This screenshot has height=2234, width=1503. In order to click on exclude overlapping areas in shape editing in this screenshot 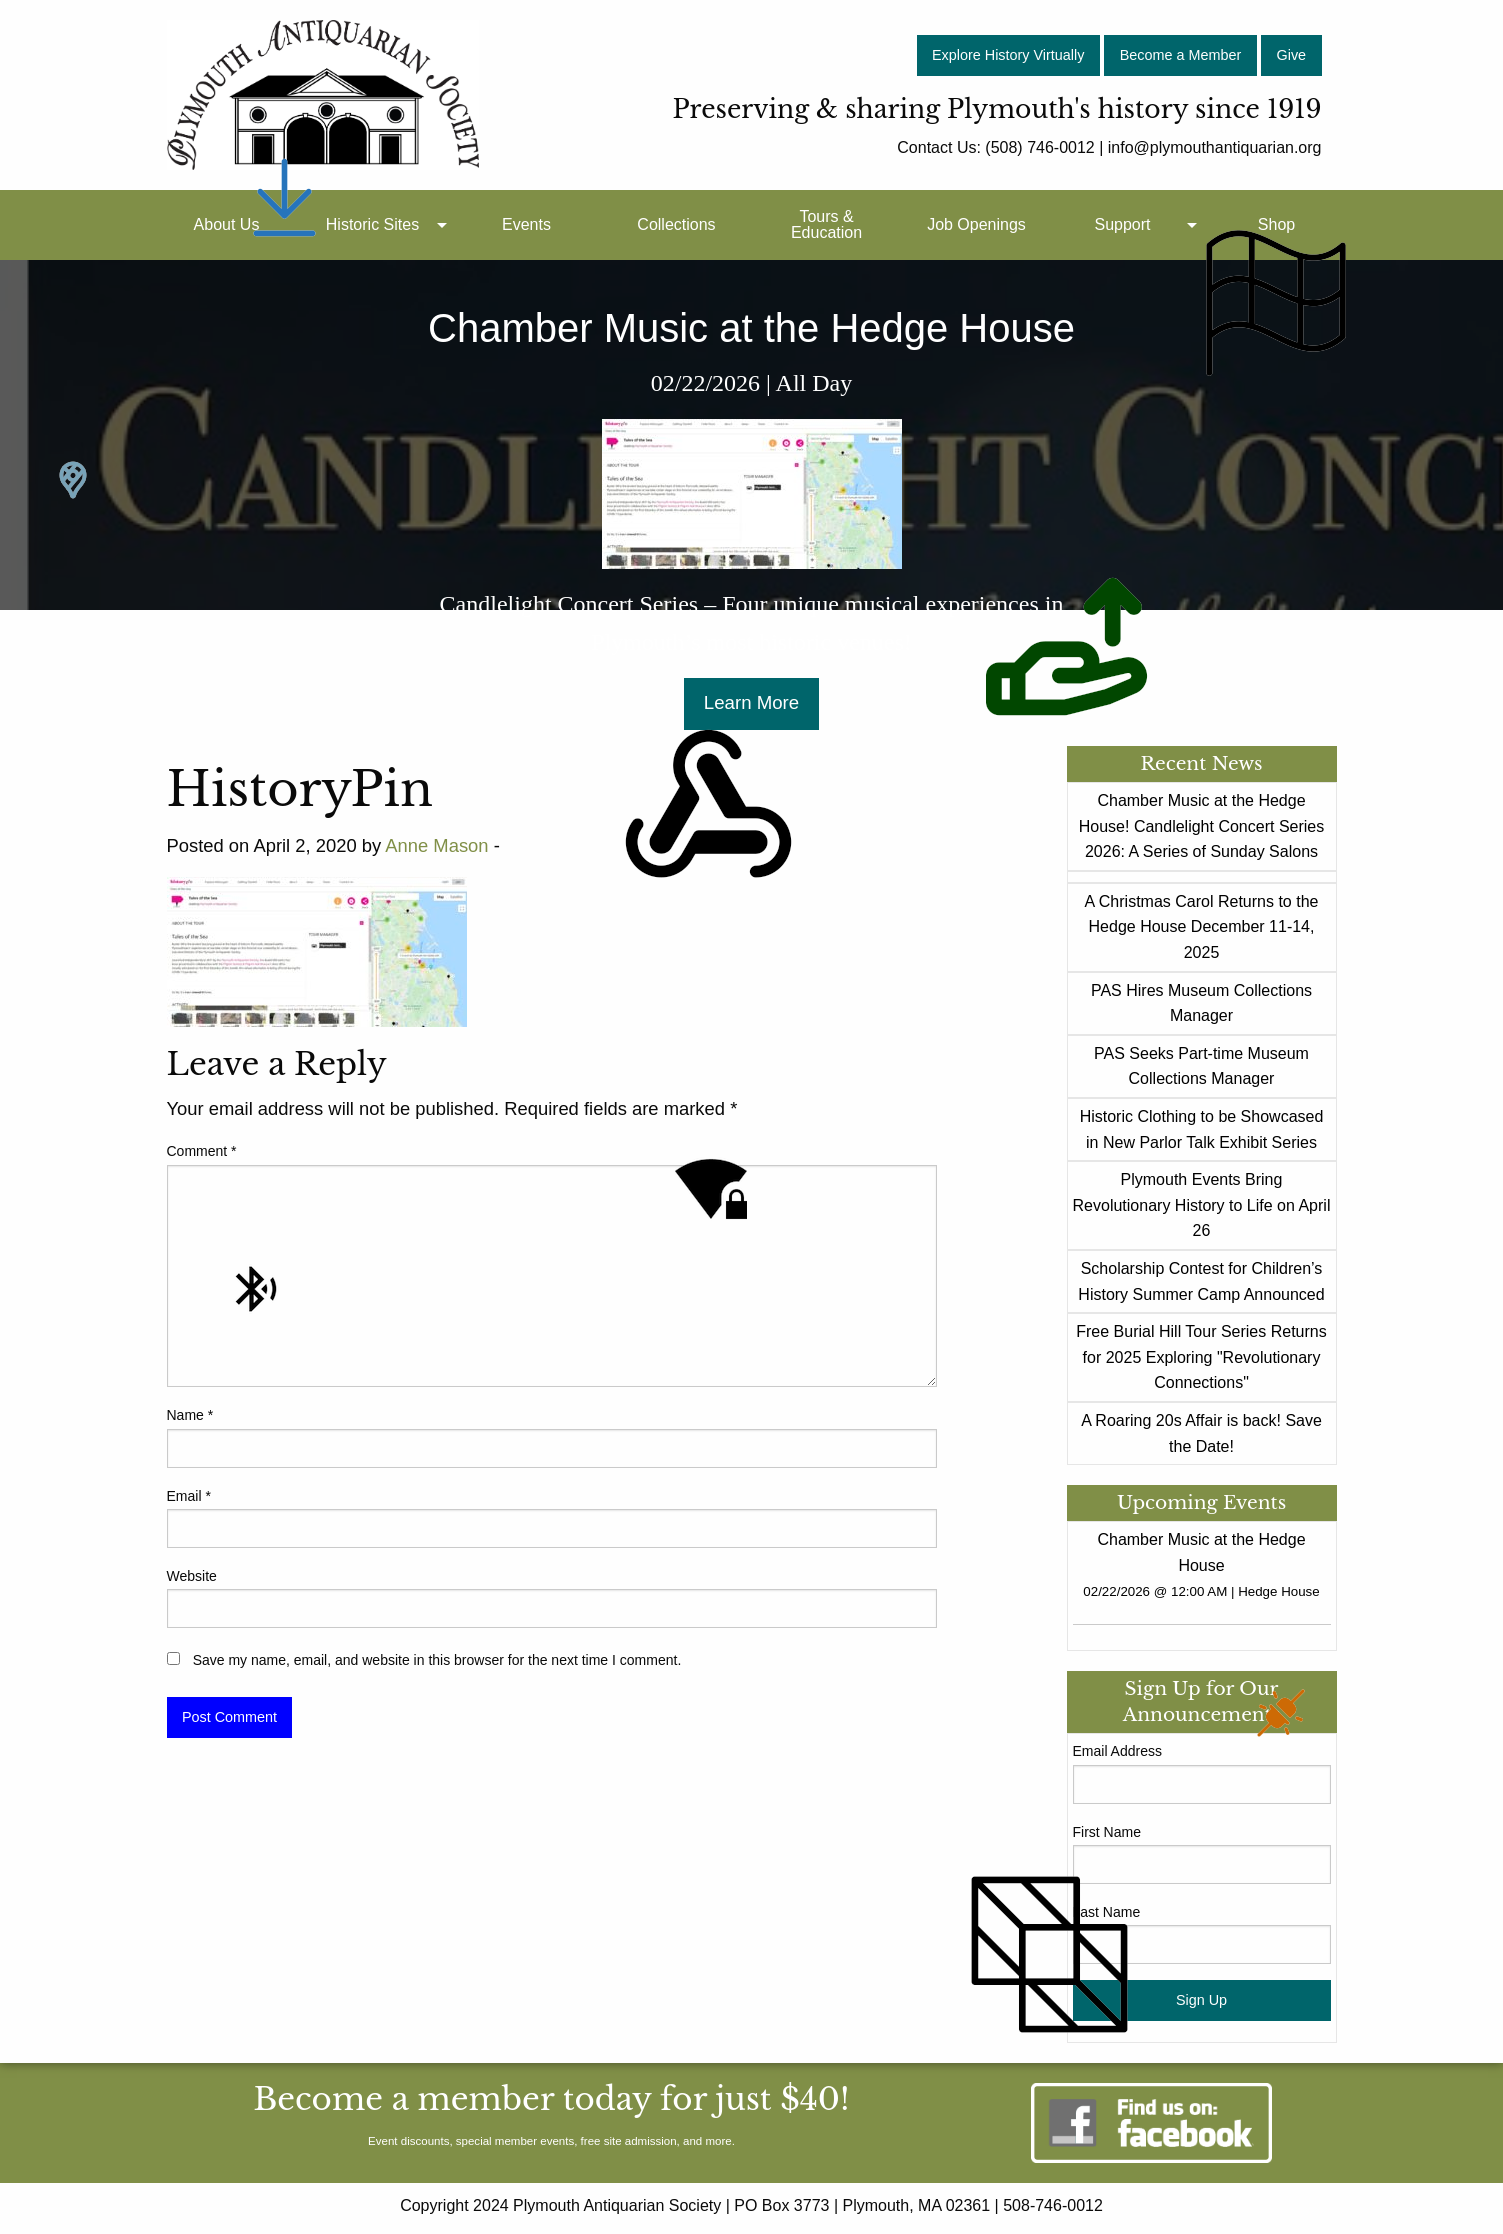, I will do `click(1049, 1954)`.